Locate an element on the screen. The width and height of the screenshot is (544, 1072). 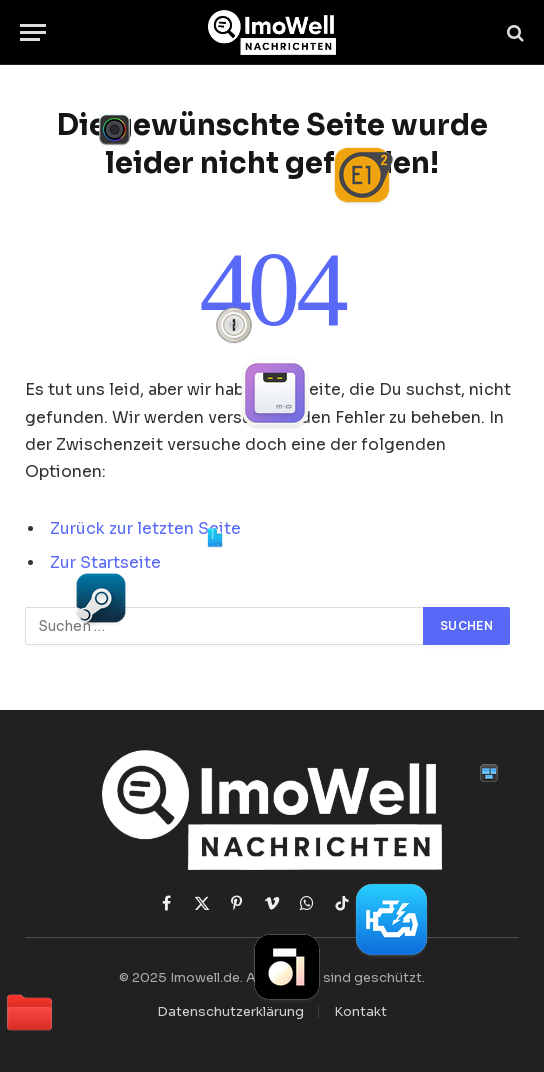
open folder containing files is located at coordinates (29, 1012).